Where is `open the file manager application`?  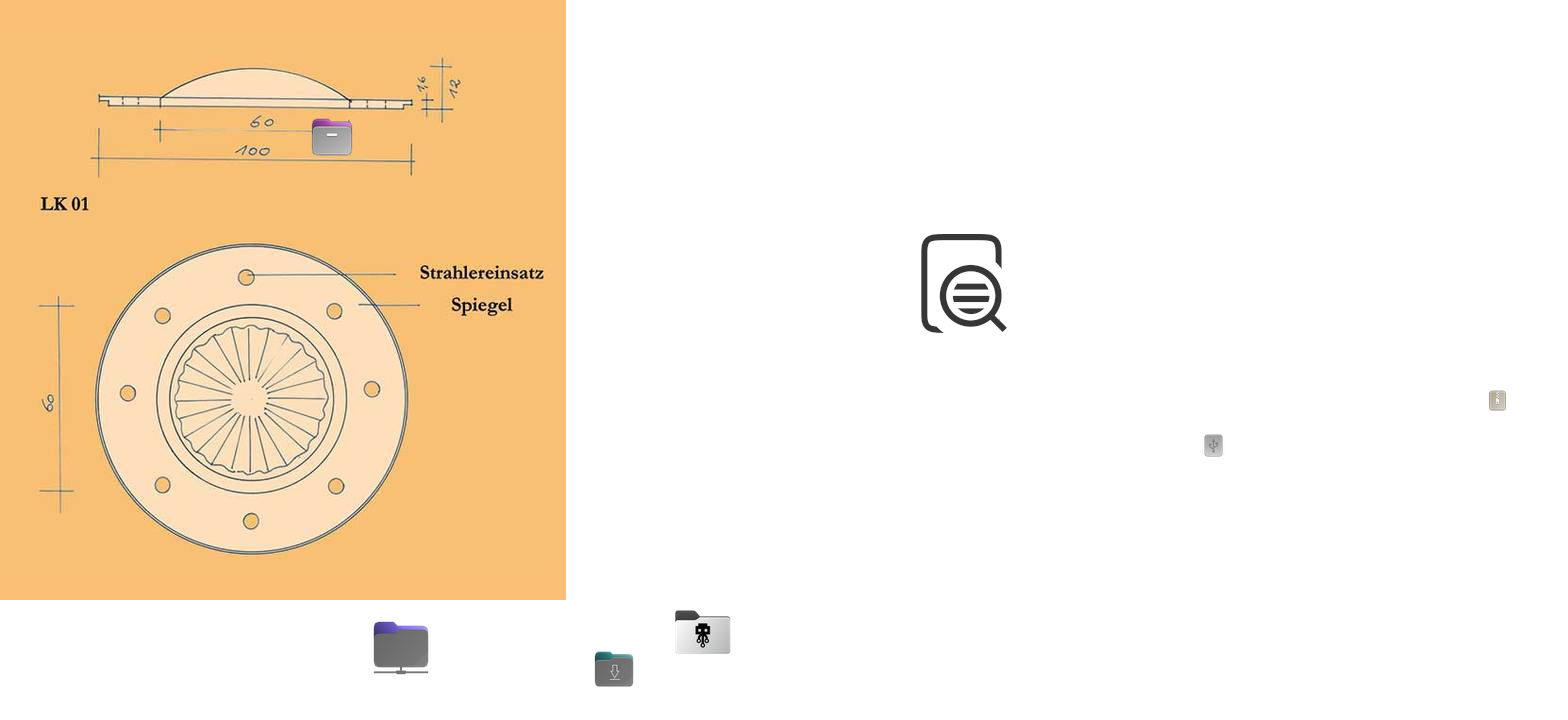 open the file manager application is located at coordinates (332, 137).